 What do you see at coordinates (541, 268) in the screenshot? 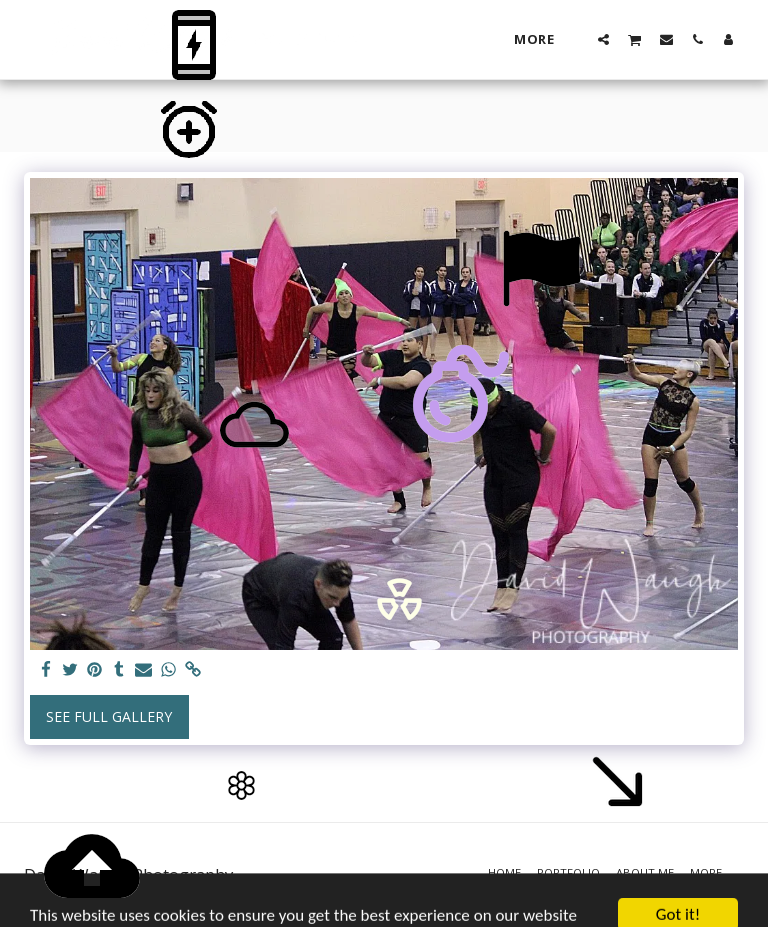
I see `flag or report content` at bounding box center [541, 268].